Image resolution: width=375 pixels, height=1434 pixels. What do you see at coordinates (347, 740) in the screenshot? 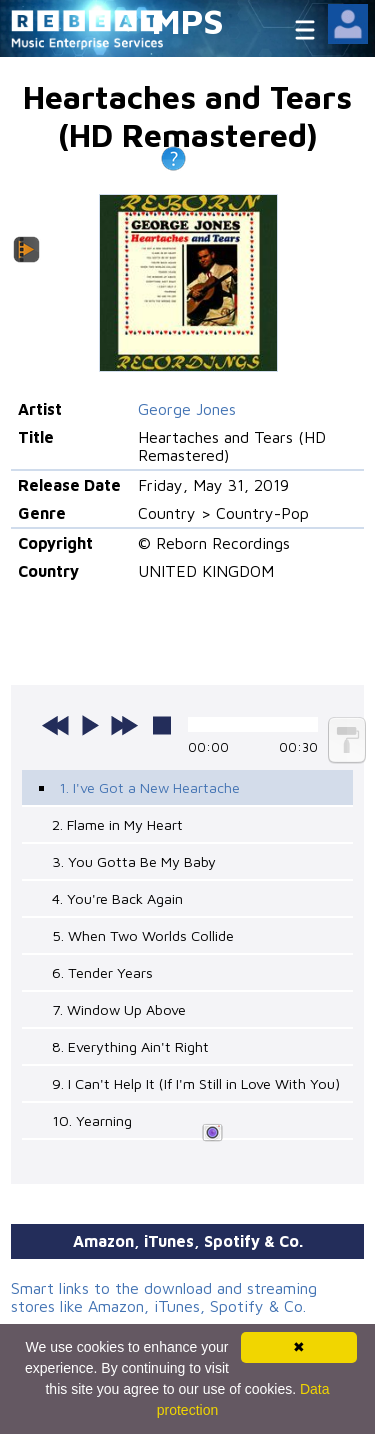
I see `open a theme configuration file` at bounding box center [347, 740].